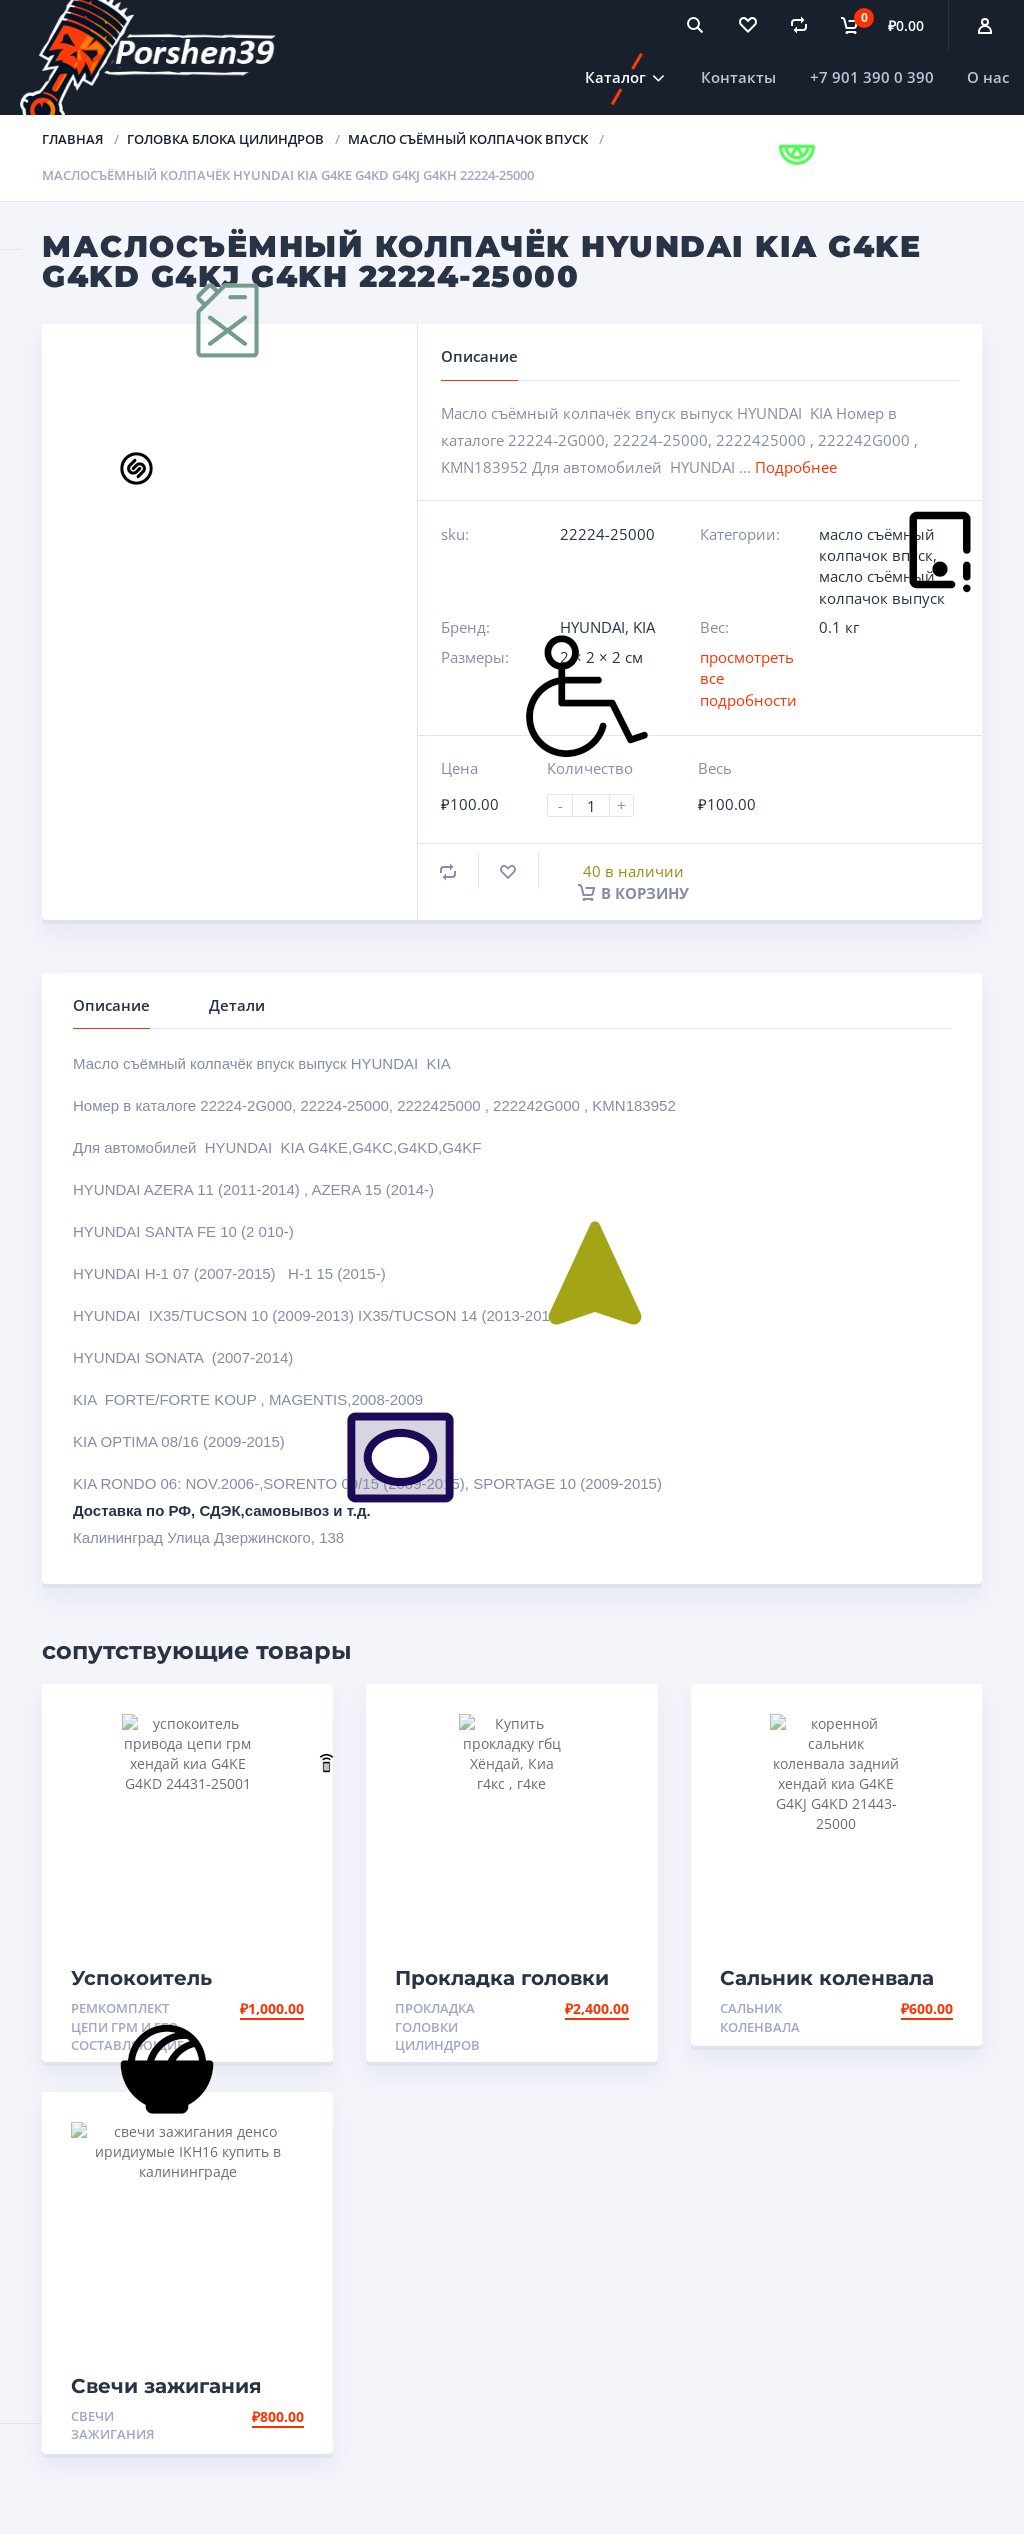 This screenshot has height=2534, width=1024. I want to click on tablet device requires attention or has an issue, so click(940, 550).